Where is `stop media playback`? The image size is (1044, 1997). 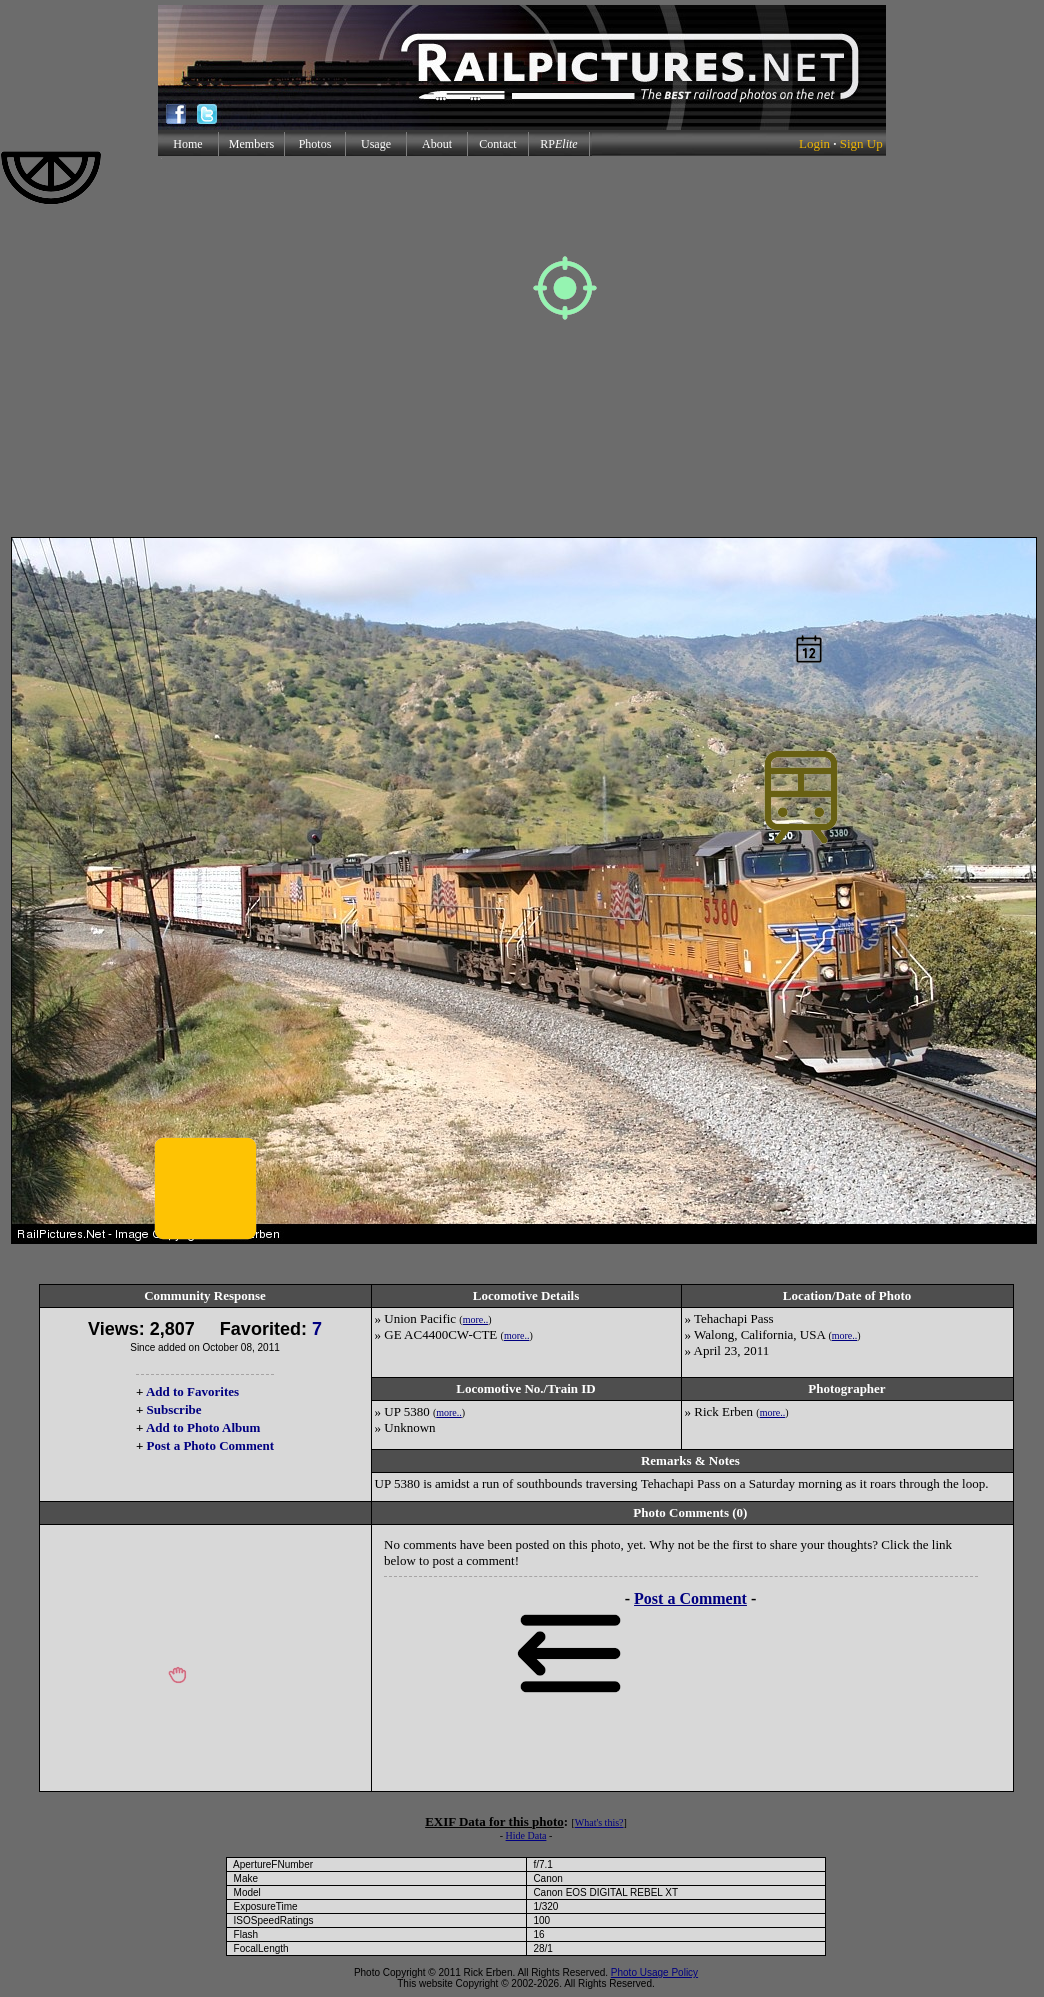
stop media playback is located at coordinates (205, 1188).